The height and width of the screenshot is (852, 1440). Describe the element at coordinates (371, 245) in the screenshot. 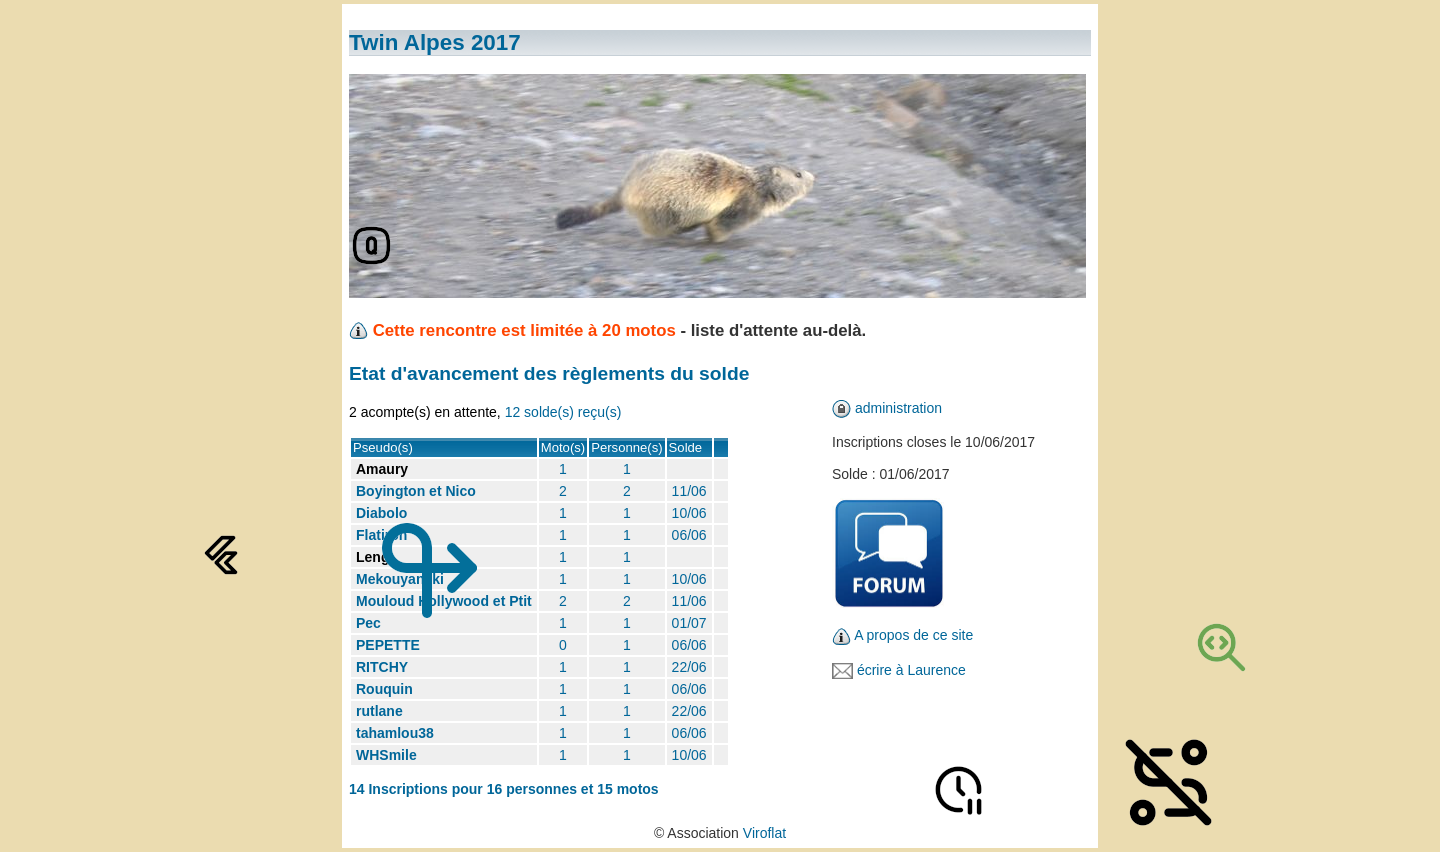

I see `indicates a Q key or keyboard shortcut` at that location.